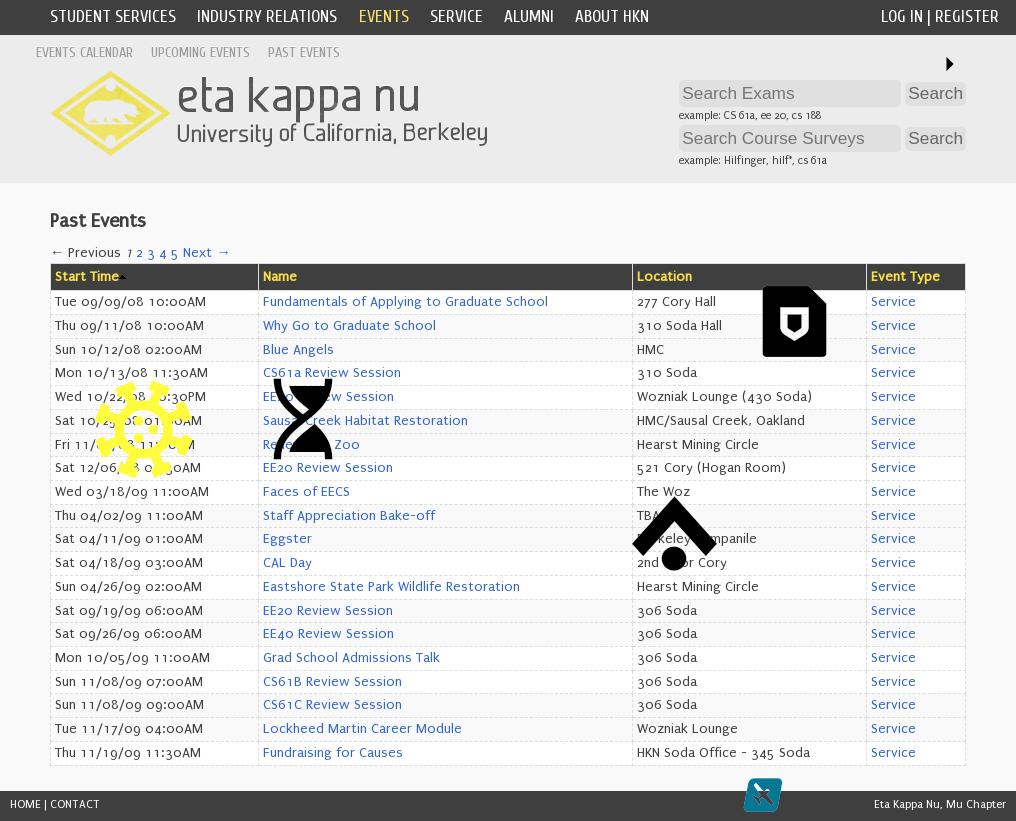  Describe the element at coordinates (950, 64) in the screenshot. I see `expand a collapsed menu or section` at that location.